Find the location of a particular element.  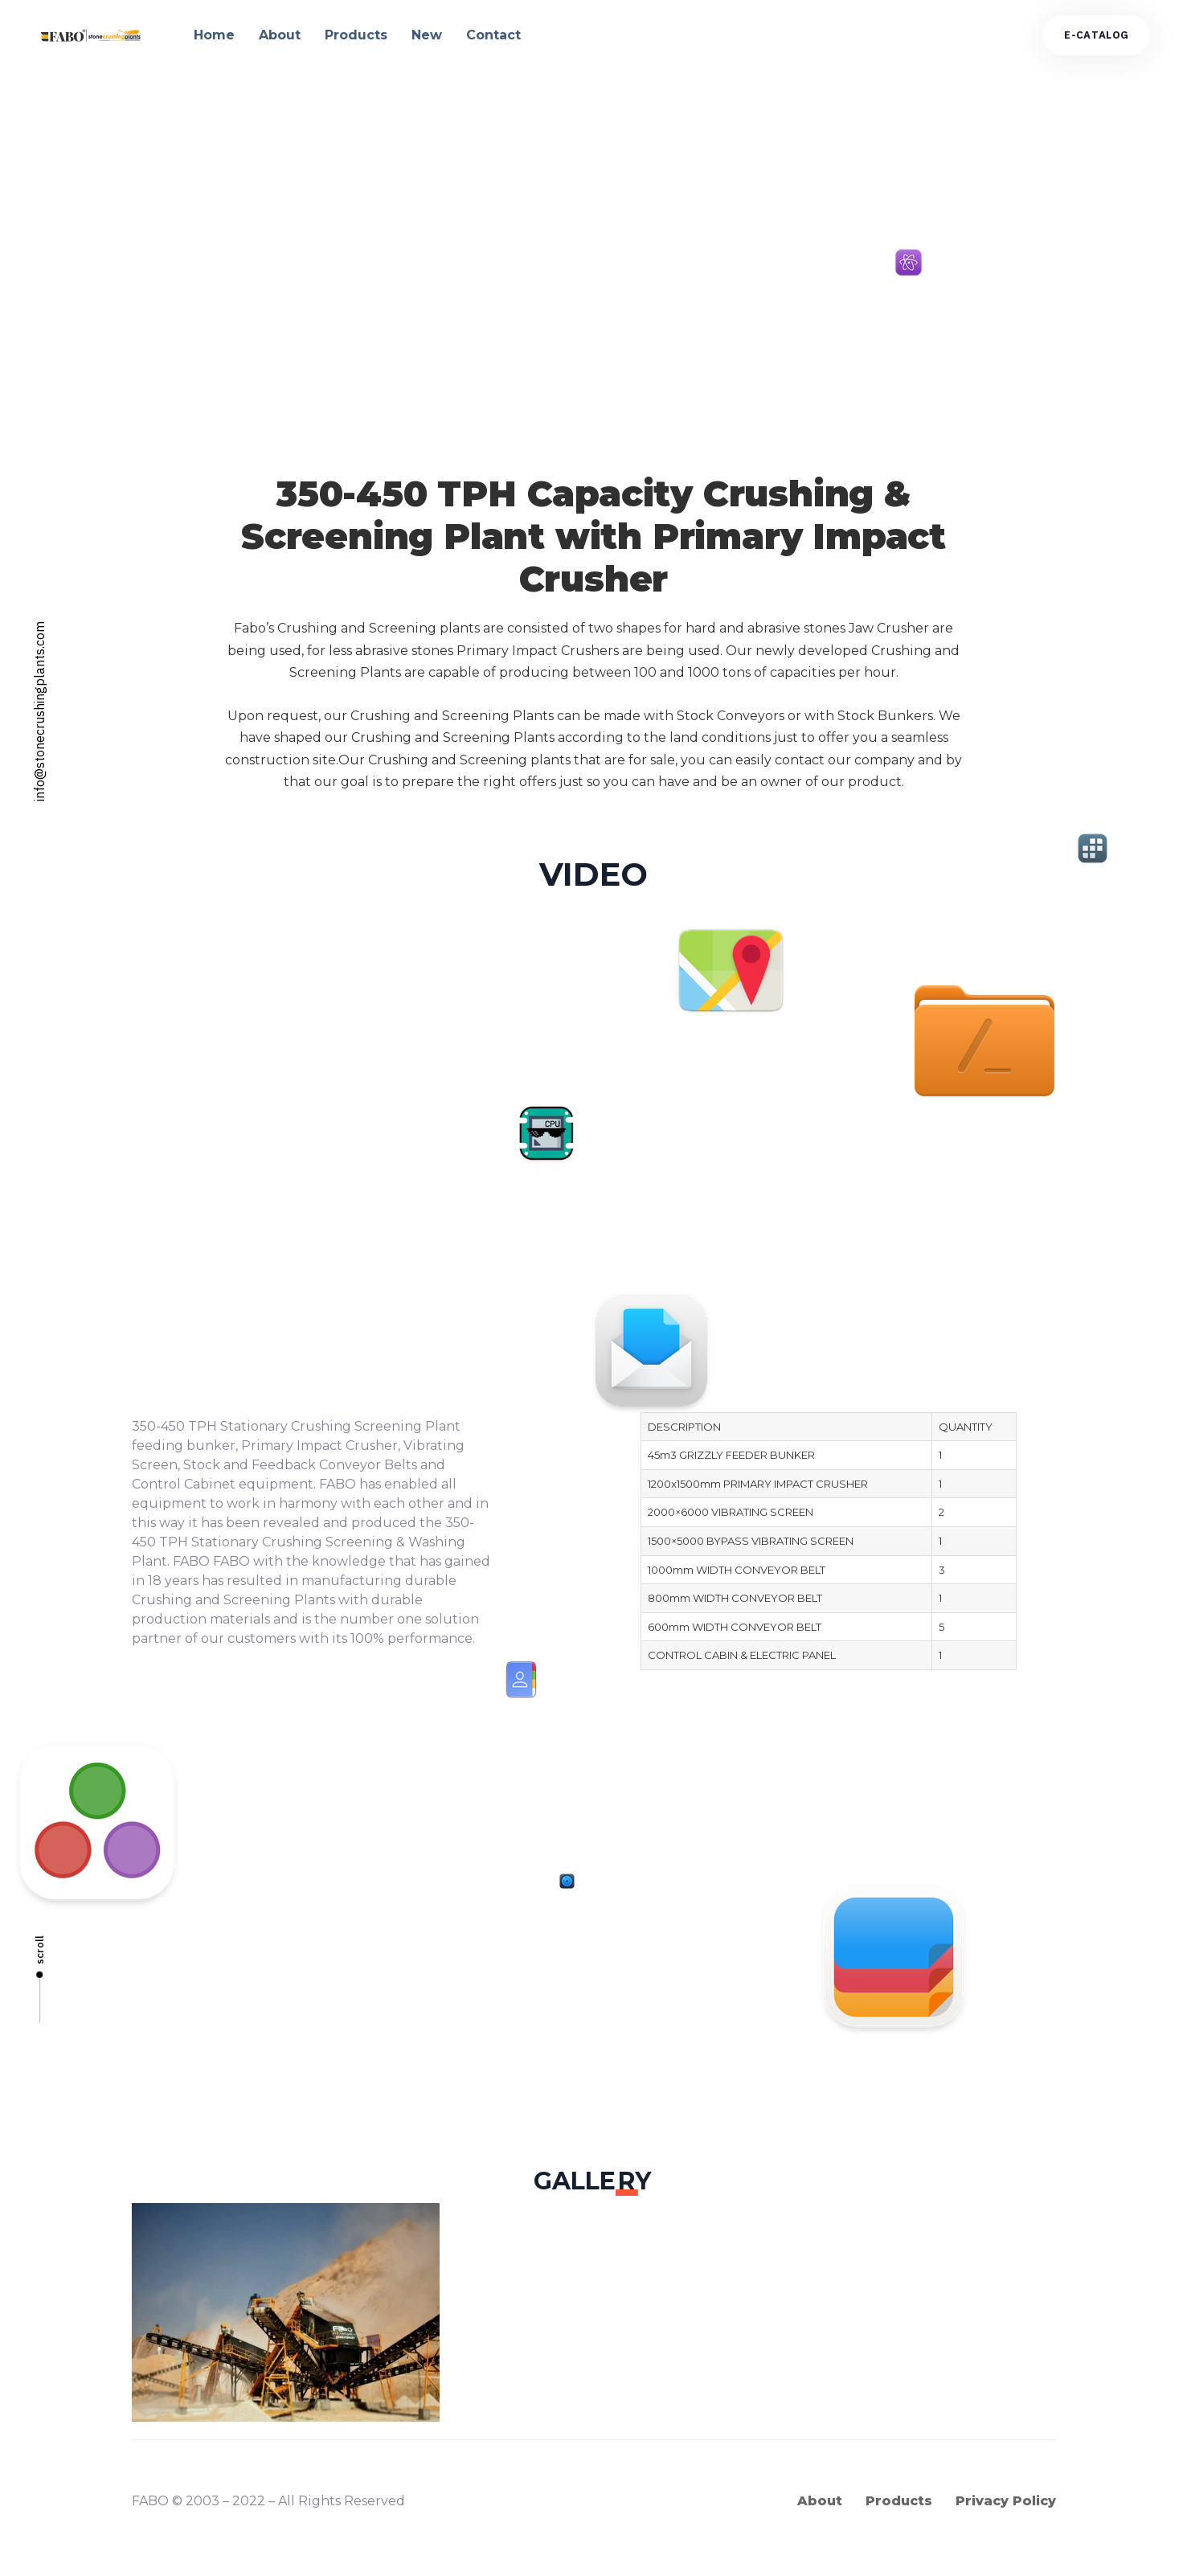

open GPU Screen Recorder application is located at coordinates (546, 1133).